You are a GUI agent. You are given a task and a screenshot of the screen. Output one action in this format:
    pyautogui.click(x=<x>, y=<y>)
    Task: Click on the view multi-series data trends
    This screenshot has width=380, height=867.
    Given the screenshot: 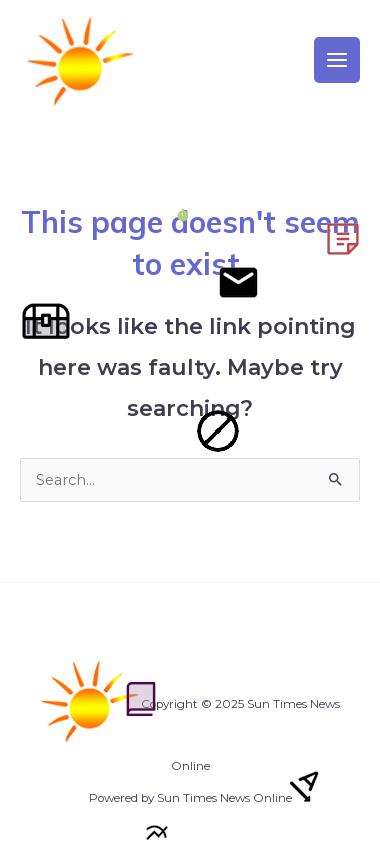 What is the action you would take?
    pyautogui.click(x=157, y=833)
    